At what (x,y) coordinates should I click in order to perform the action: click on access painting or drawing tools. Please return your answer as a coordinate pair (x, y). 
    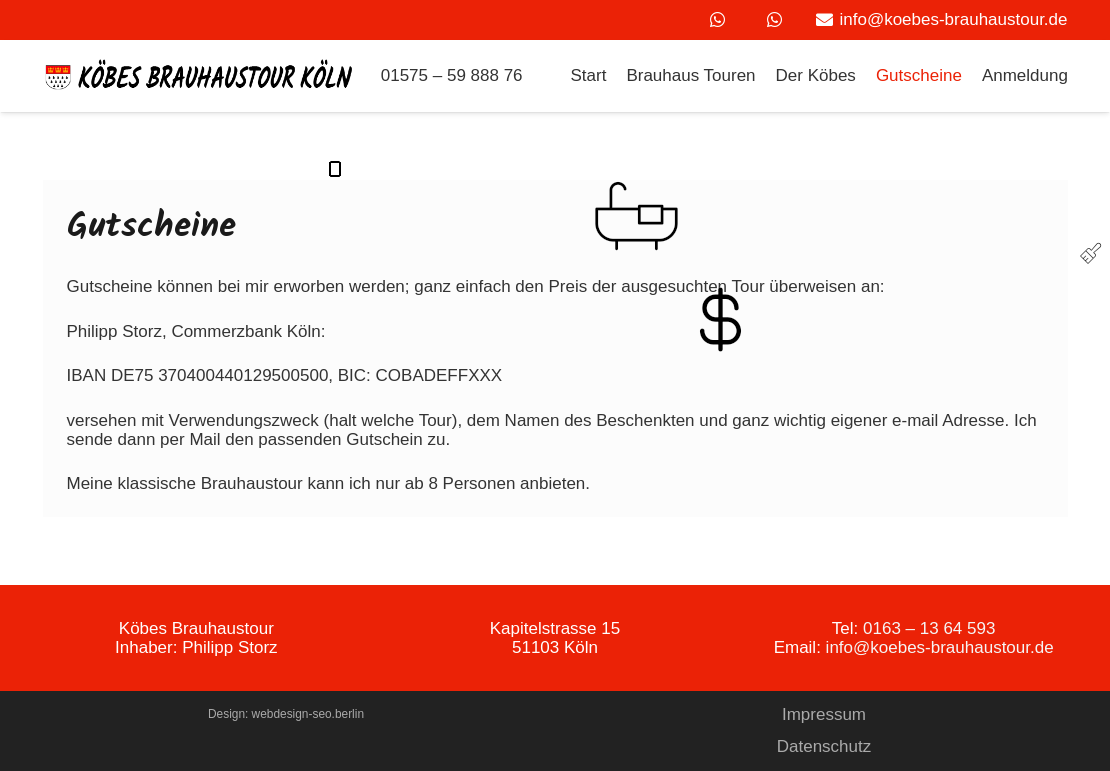
    Looking at the image, I should click on (1091, 253).